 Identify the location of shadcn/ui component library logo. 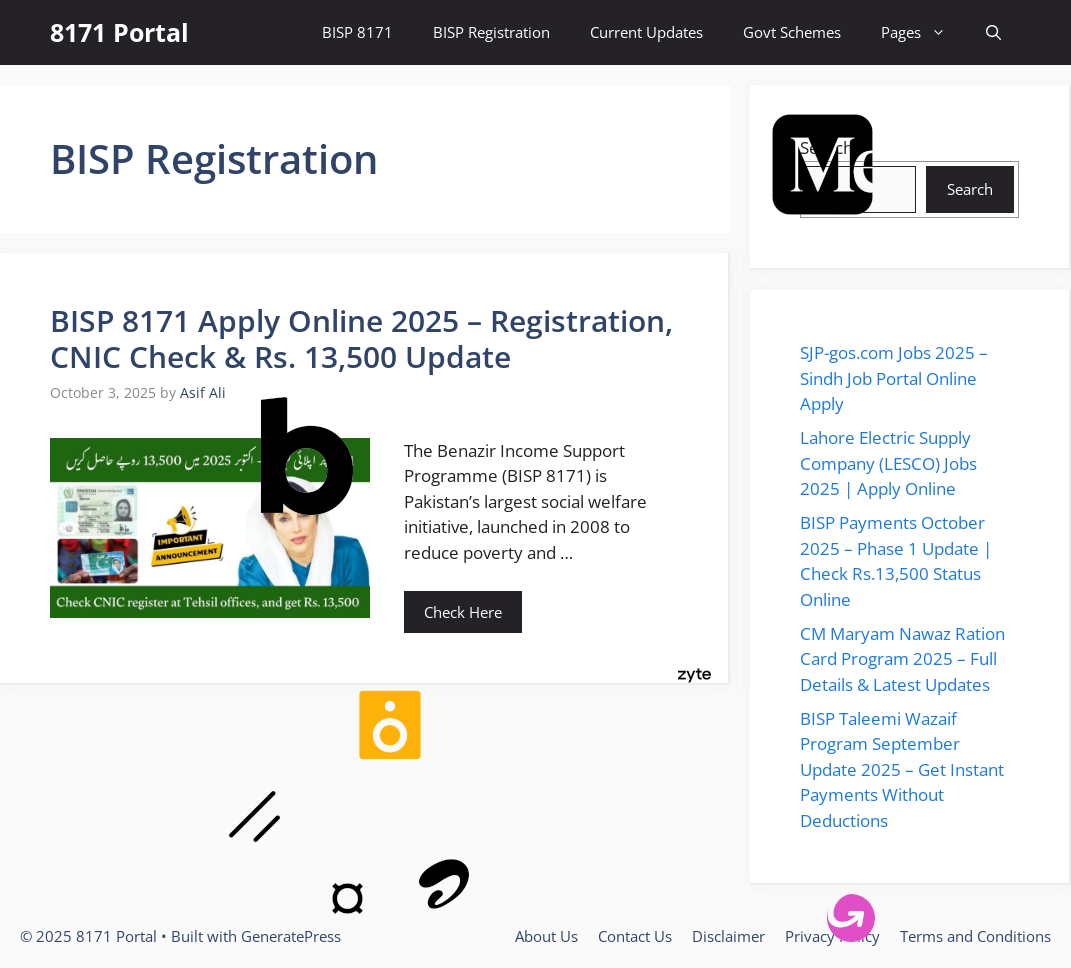
(254, 816).